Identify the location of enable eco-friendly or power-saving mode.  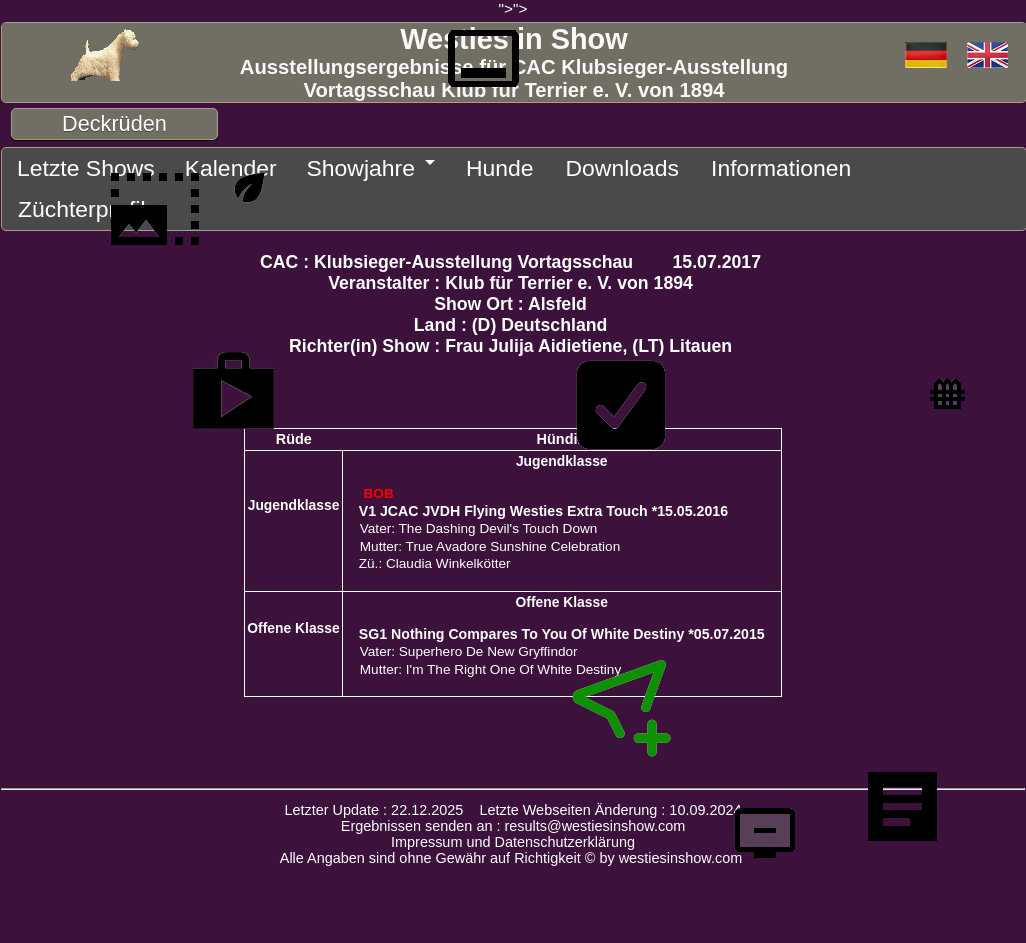
(249, 187).